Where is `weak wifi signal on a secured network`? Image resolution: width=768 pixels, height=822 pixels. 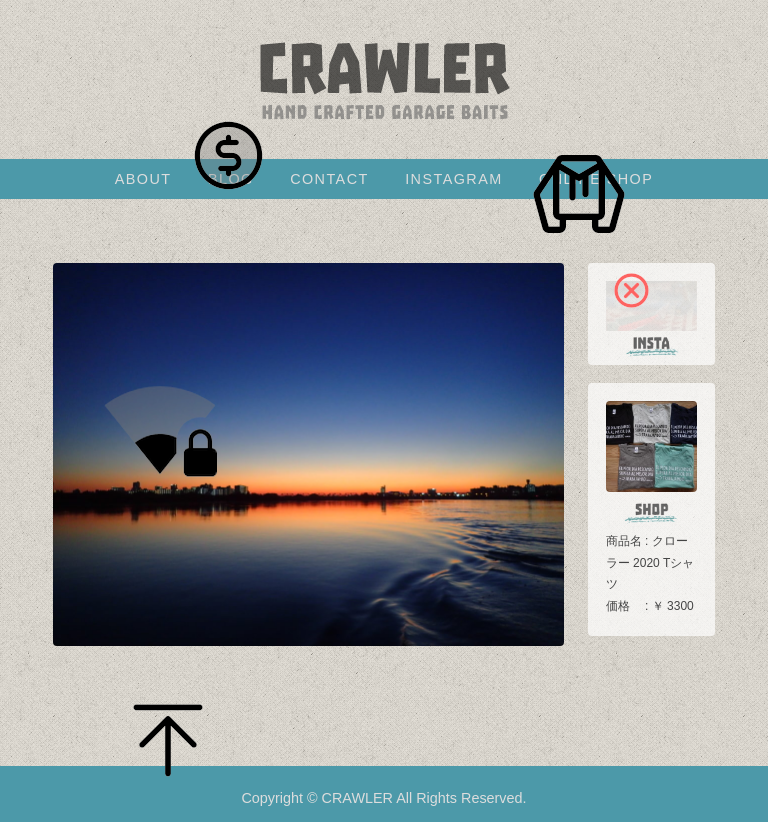 weak wifi signal on a secured network is located at coordinates (160, 429).